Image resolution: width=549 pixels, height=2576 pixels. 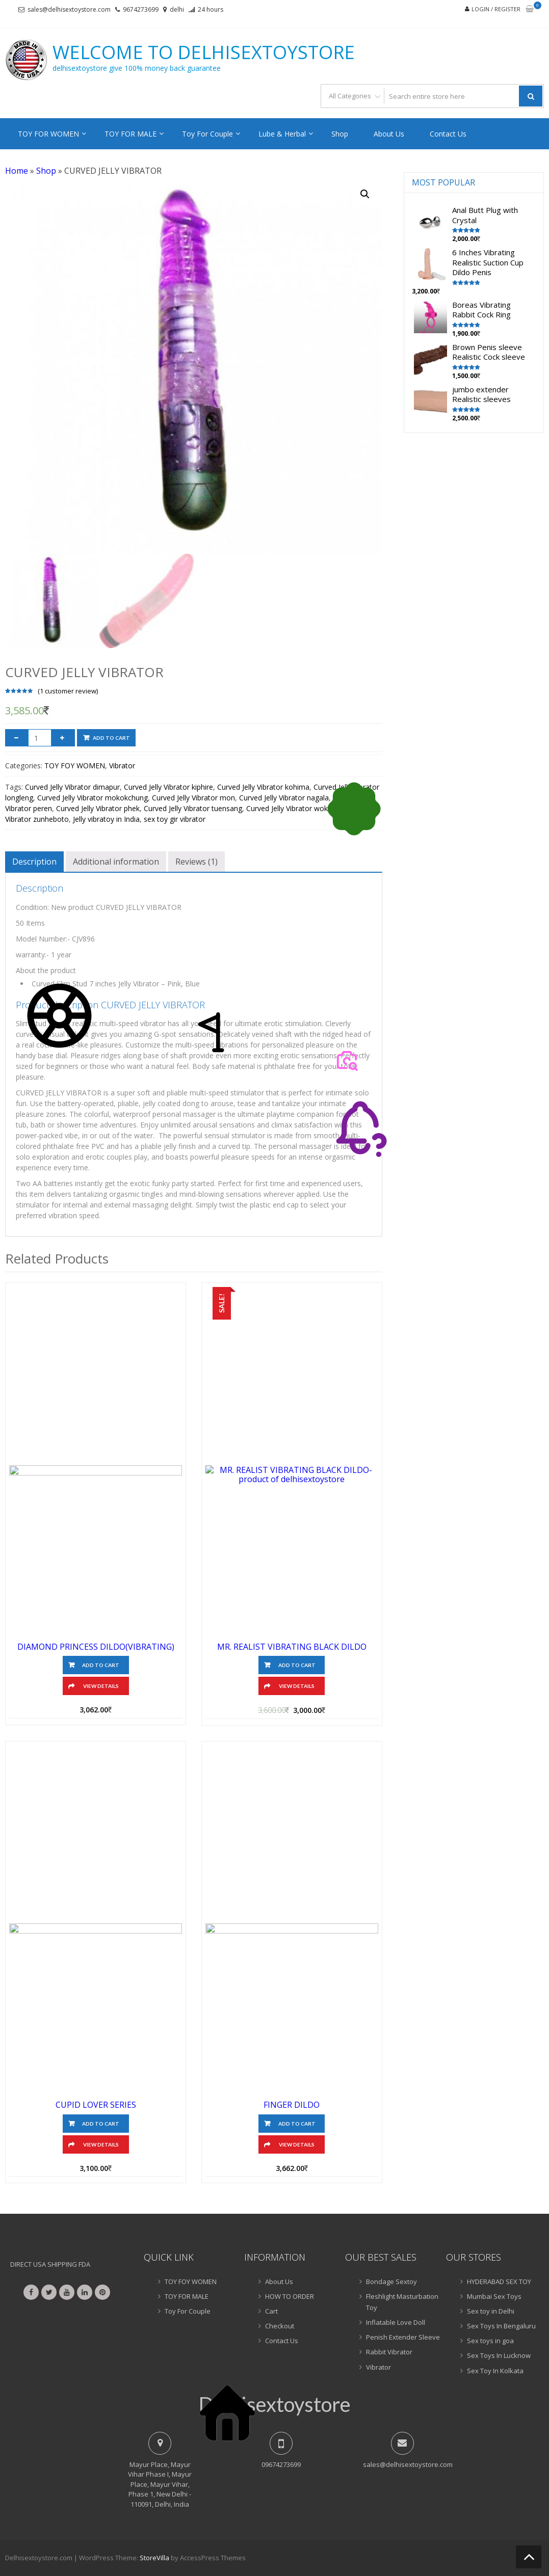 What do you see at coordinates (59, 1015) in the screenshot?
I see `access vehicle or tire settings` at bounding box center [59, 1015].